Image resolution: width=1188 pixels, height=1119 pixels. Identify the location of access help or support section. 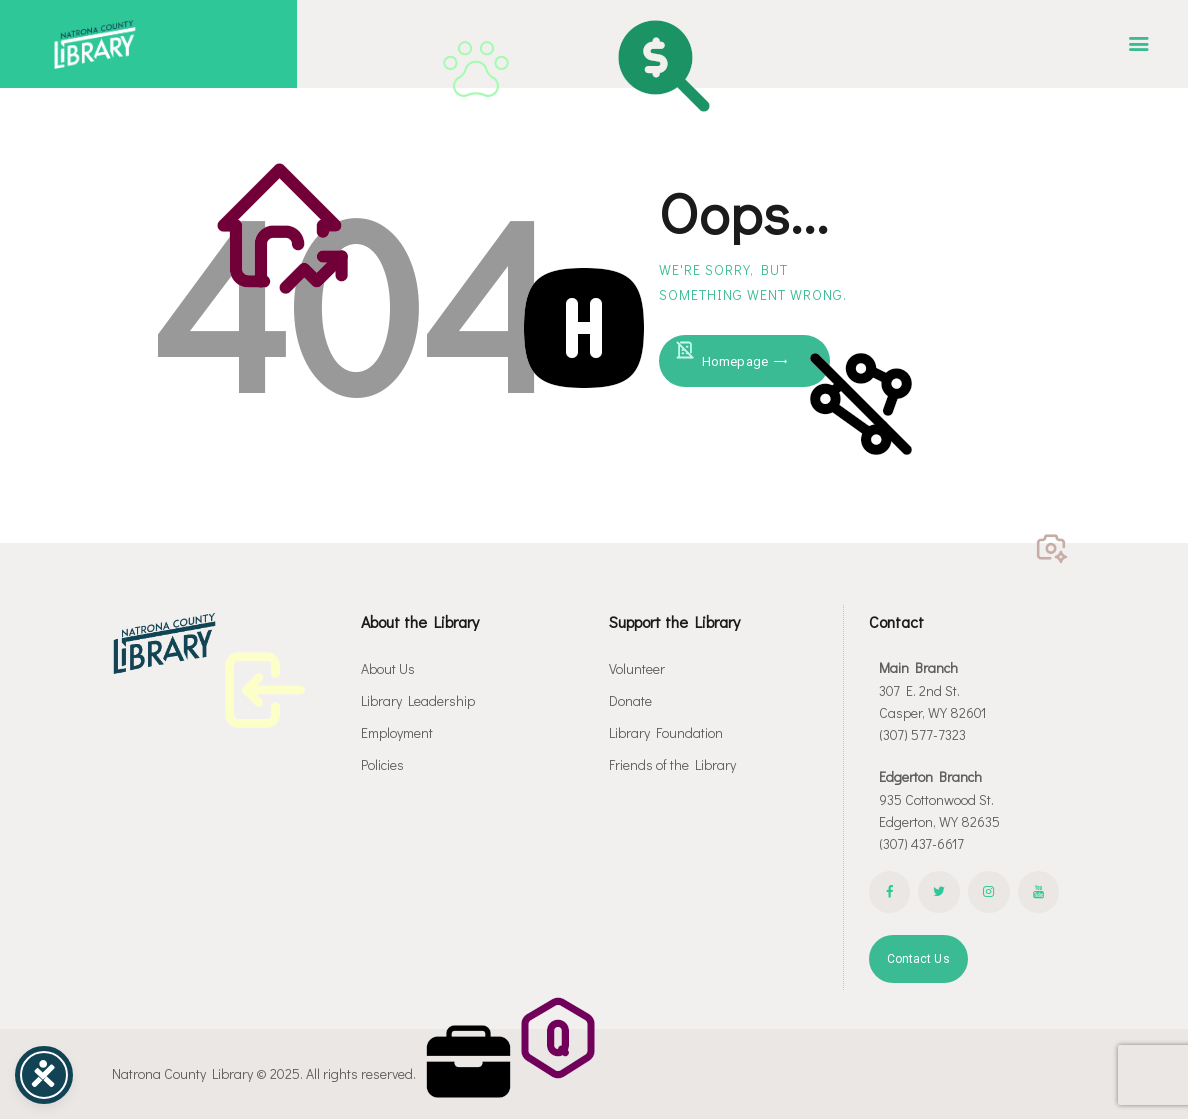
(584, 328).